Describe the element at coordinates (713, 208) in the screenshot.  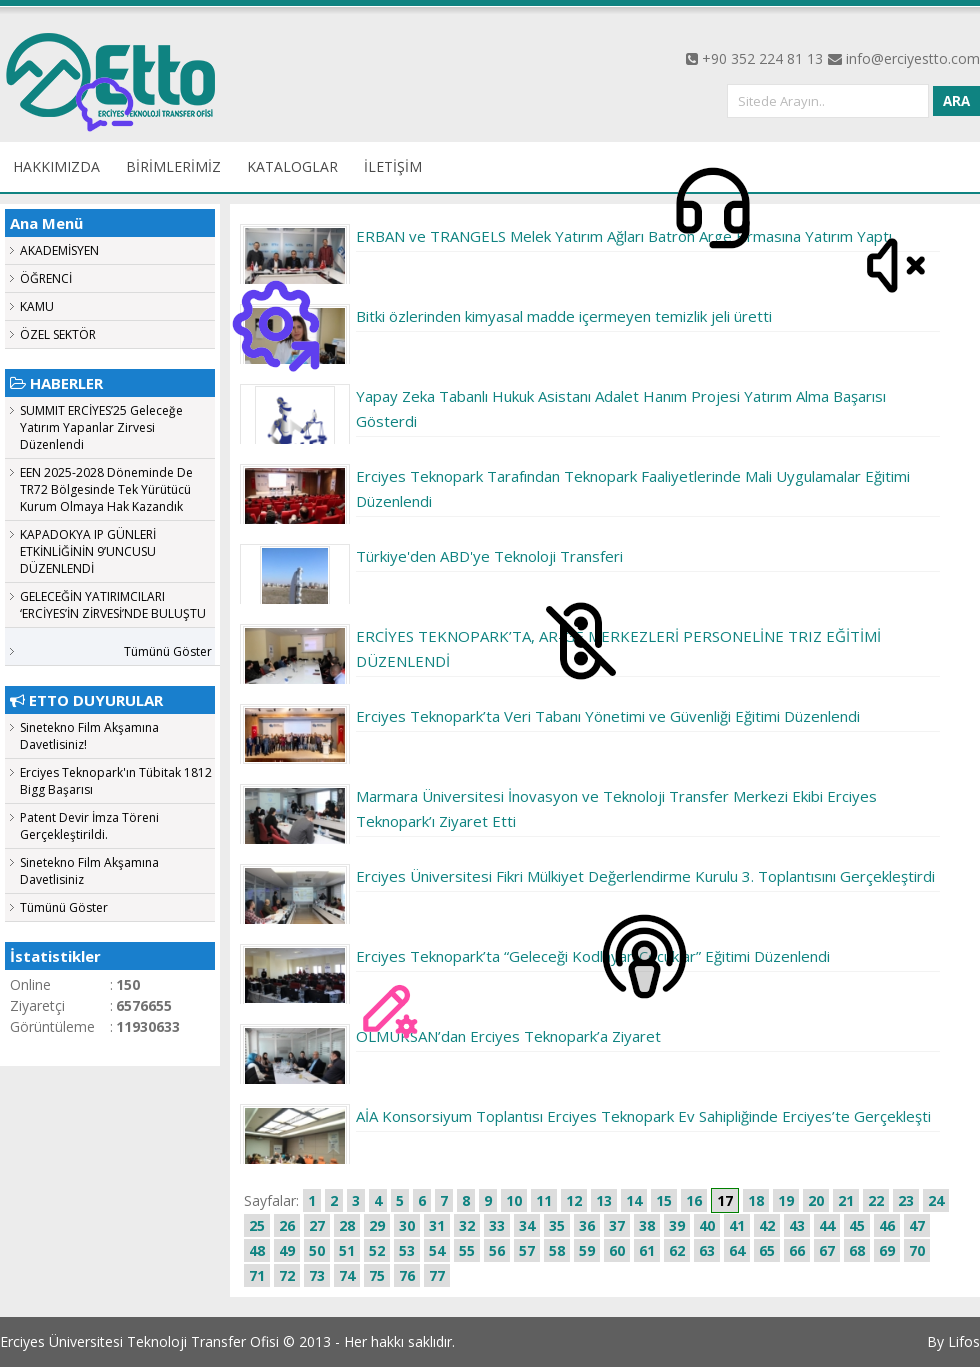
I see `contact customer support` at that location.